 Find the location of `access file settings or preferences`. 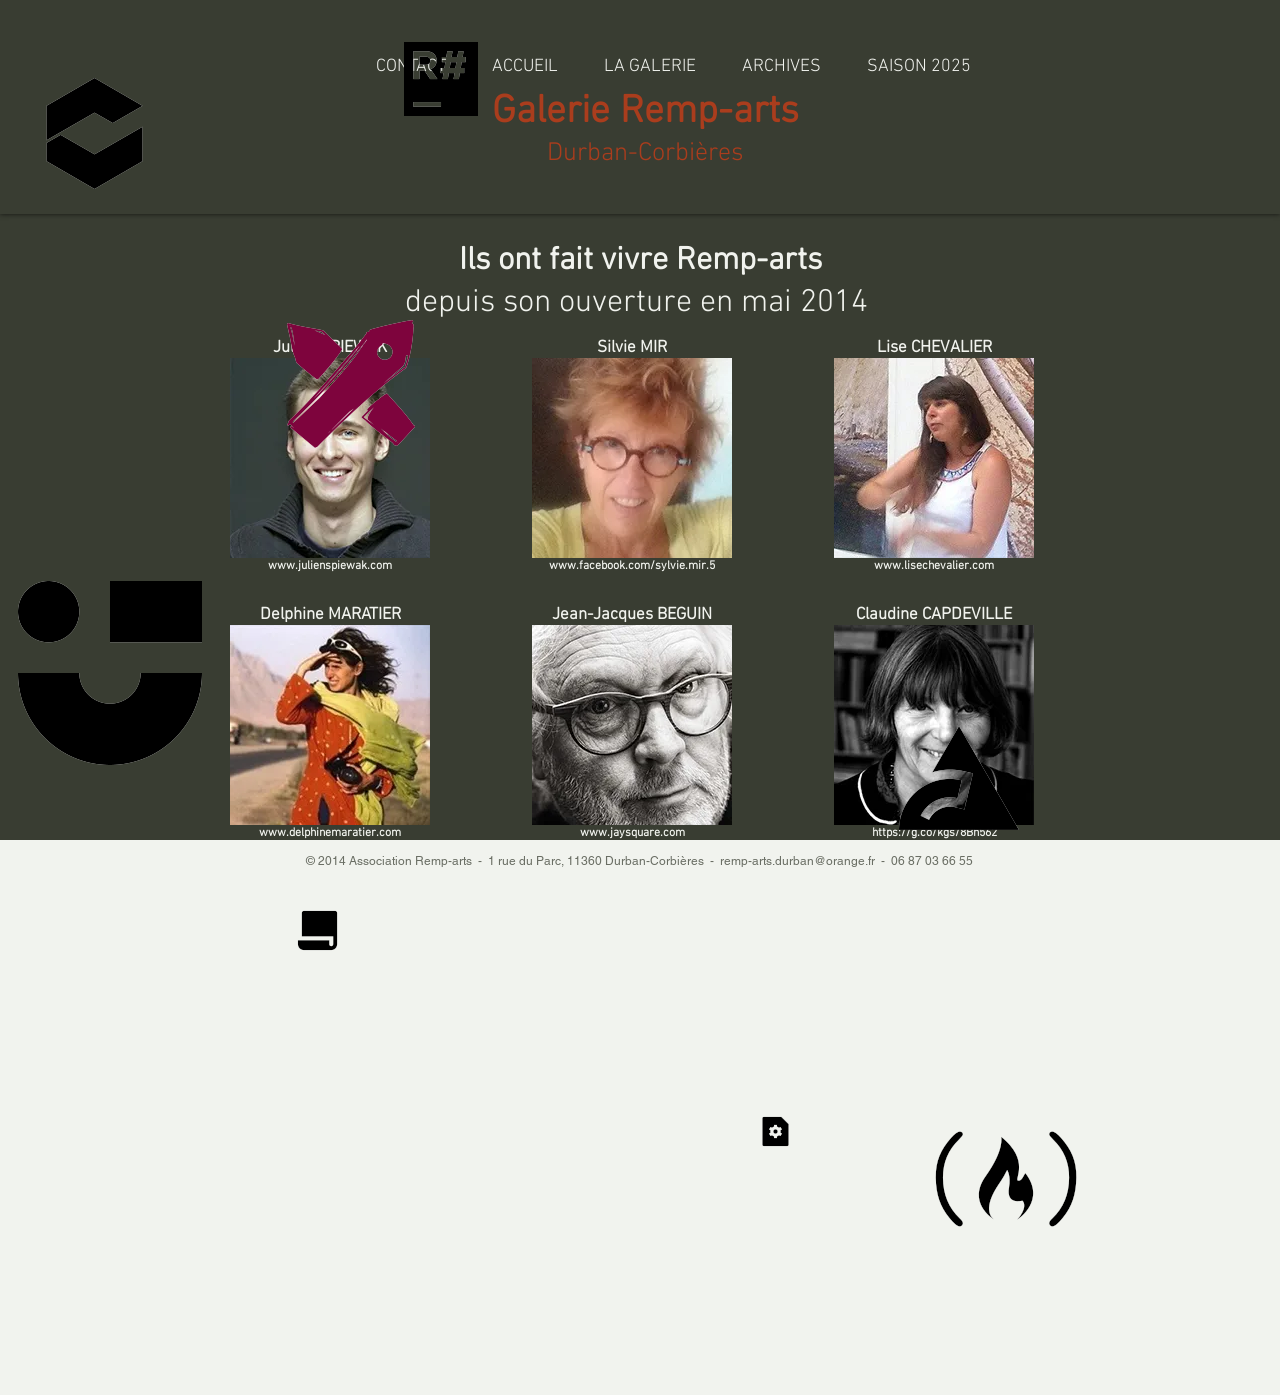

access file settings or preferences is located at coordinates (775, 1131).